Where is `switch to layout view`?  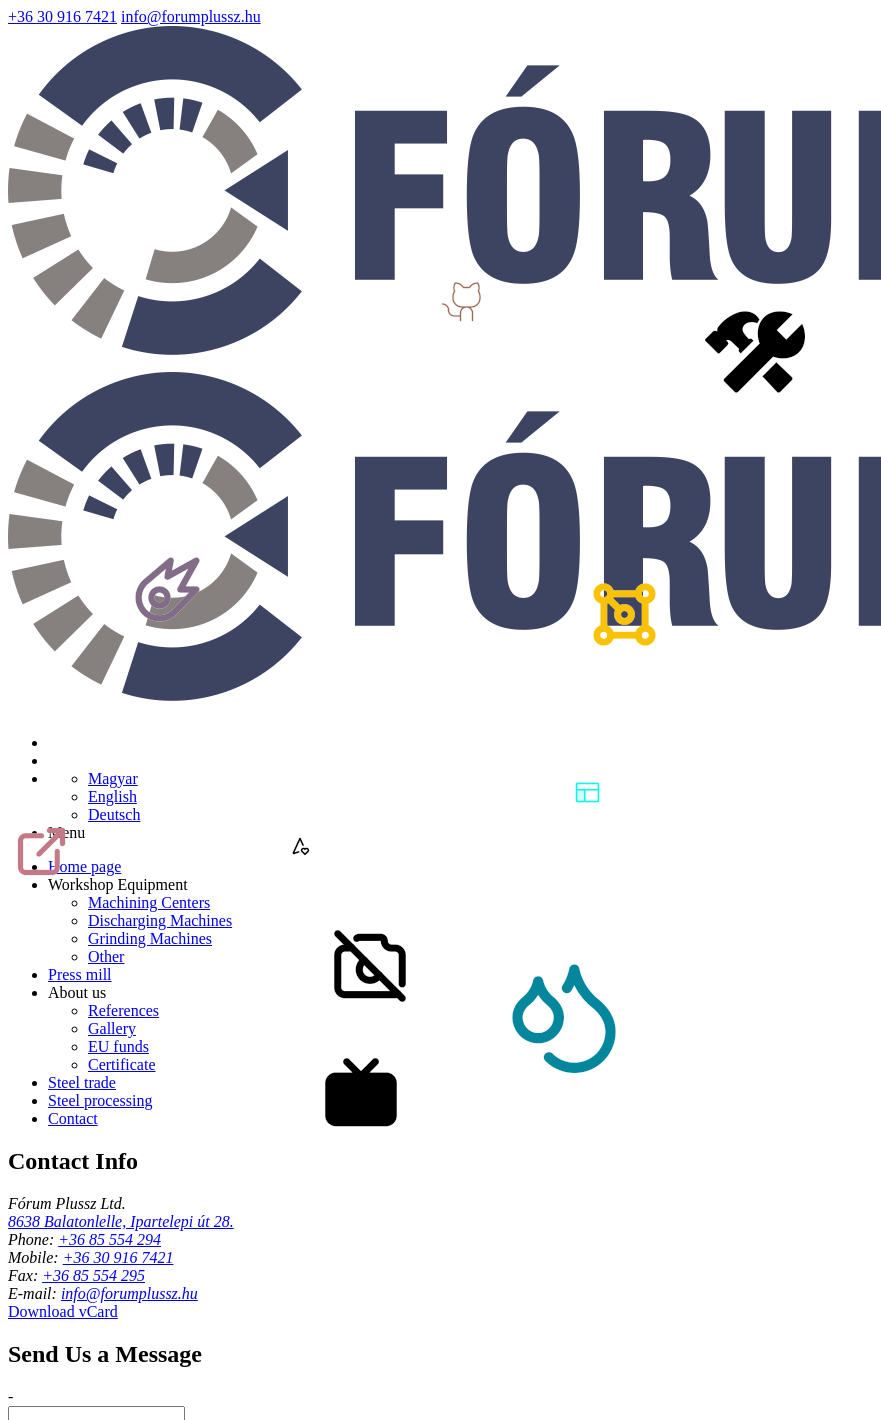
switch to layout view is located at coordinates (587, 792).